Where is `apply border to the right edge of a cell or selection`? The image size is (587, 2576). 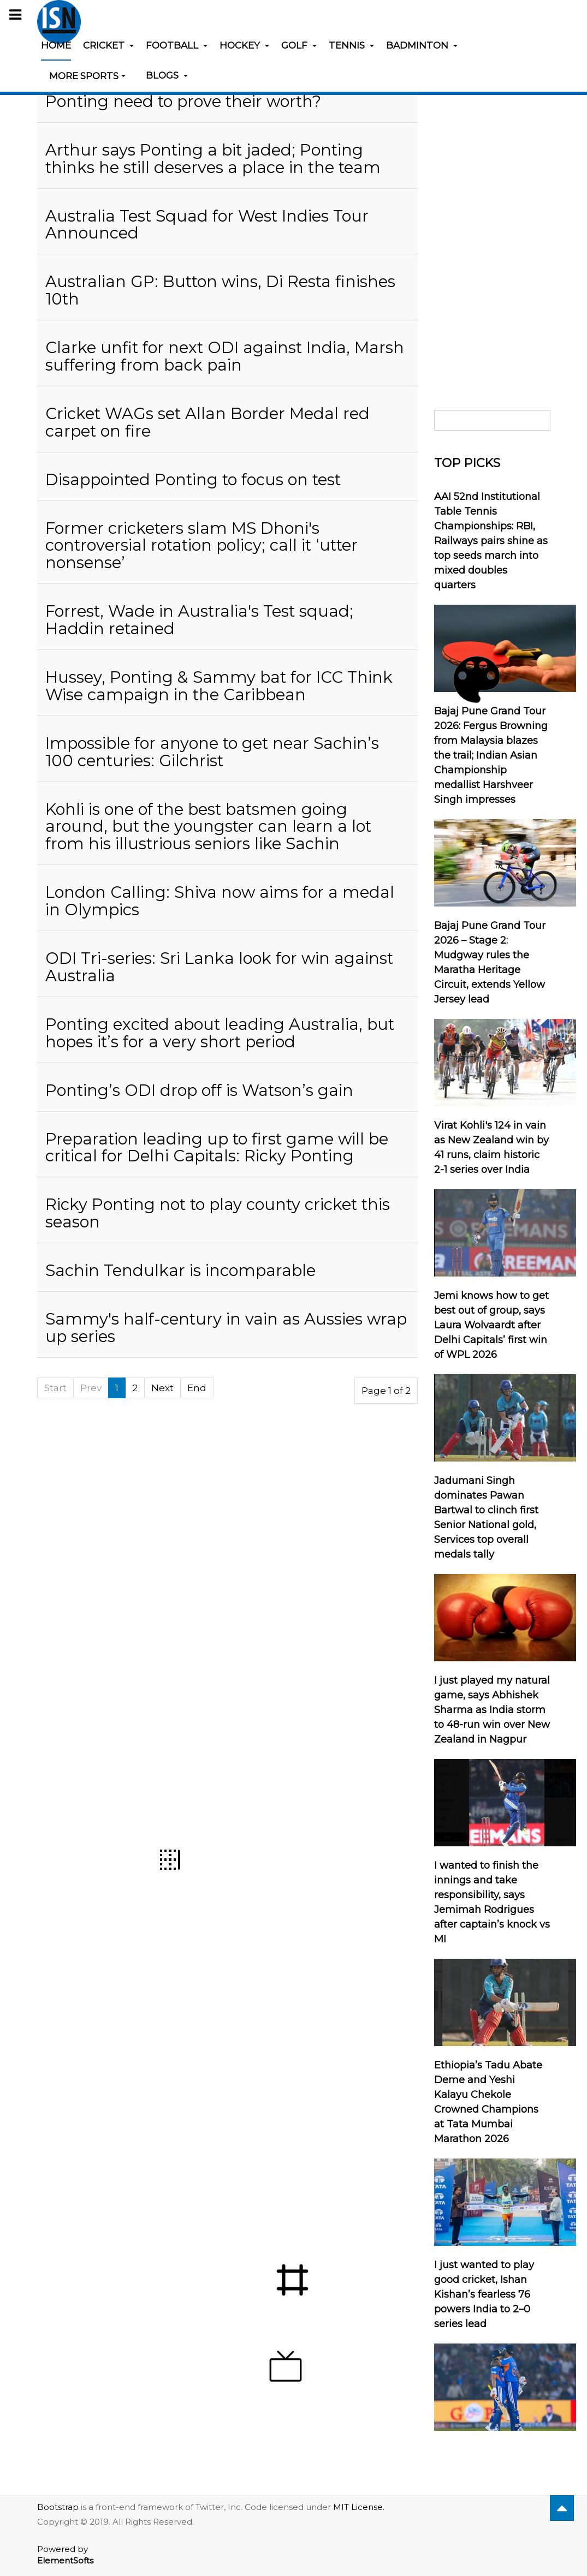 apply border to the right edge of a cell or selection is located at coordinates (170, 1859).